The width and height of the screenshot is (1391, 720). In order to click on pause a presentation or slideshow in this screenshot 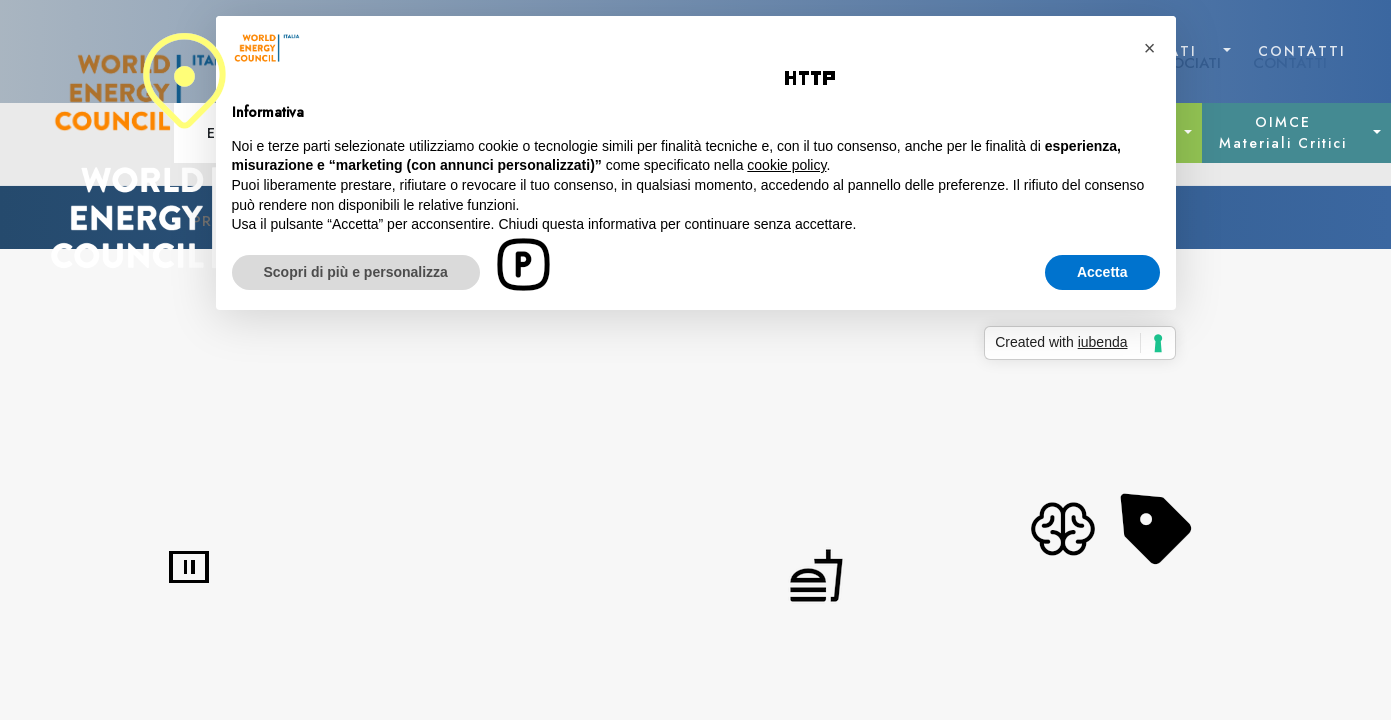, I will do `click(189, 567)`.